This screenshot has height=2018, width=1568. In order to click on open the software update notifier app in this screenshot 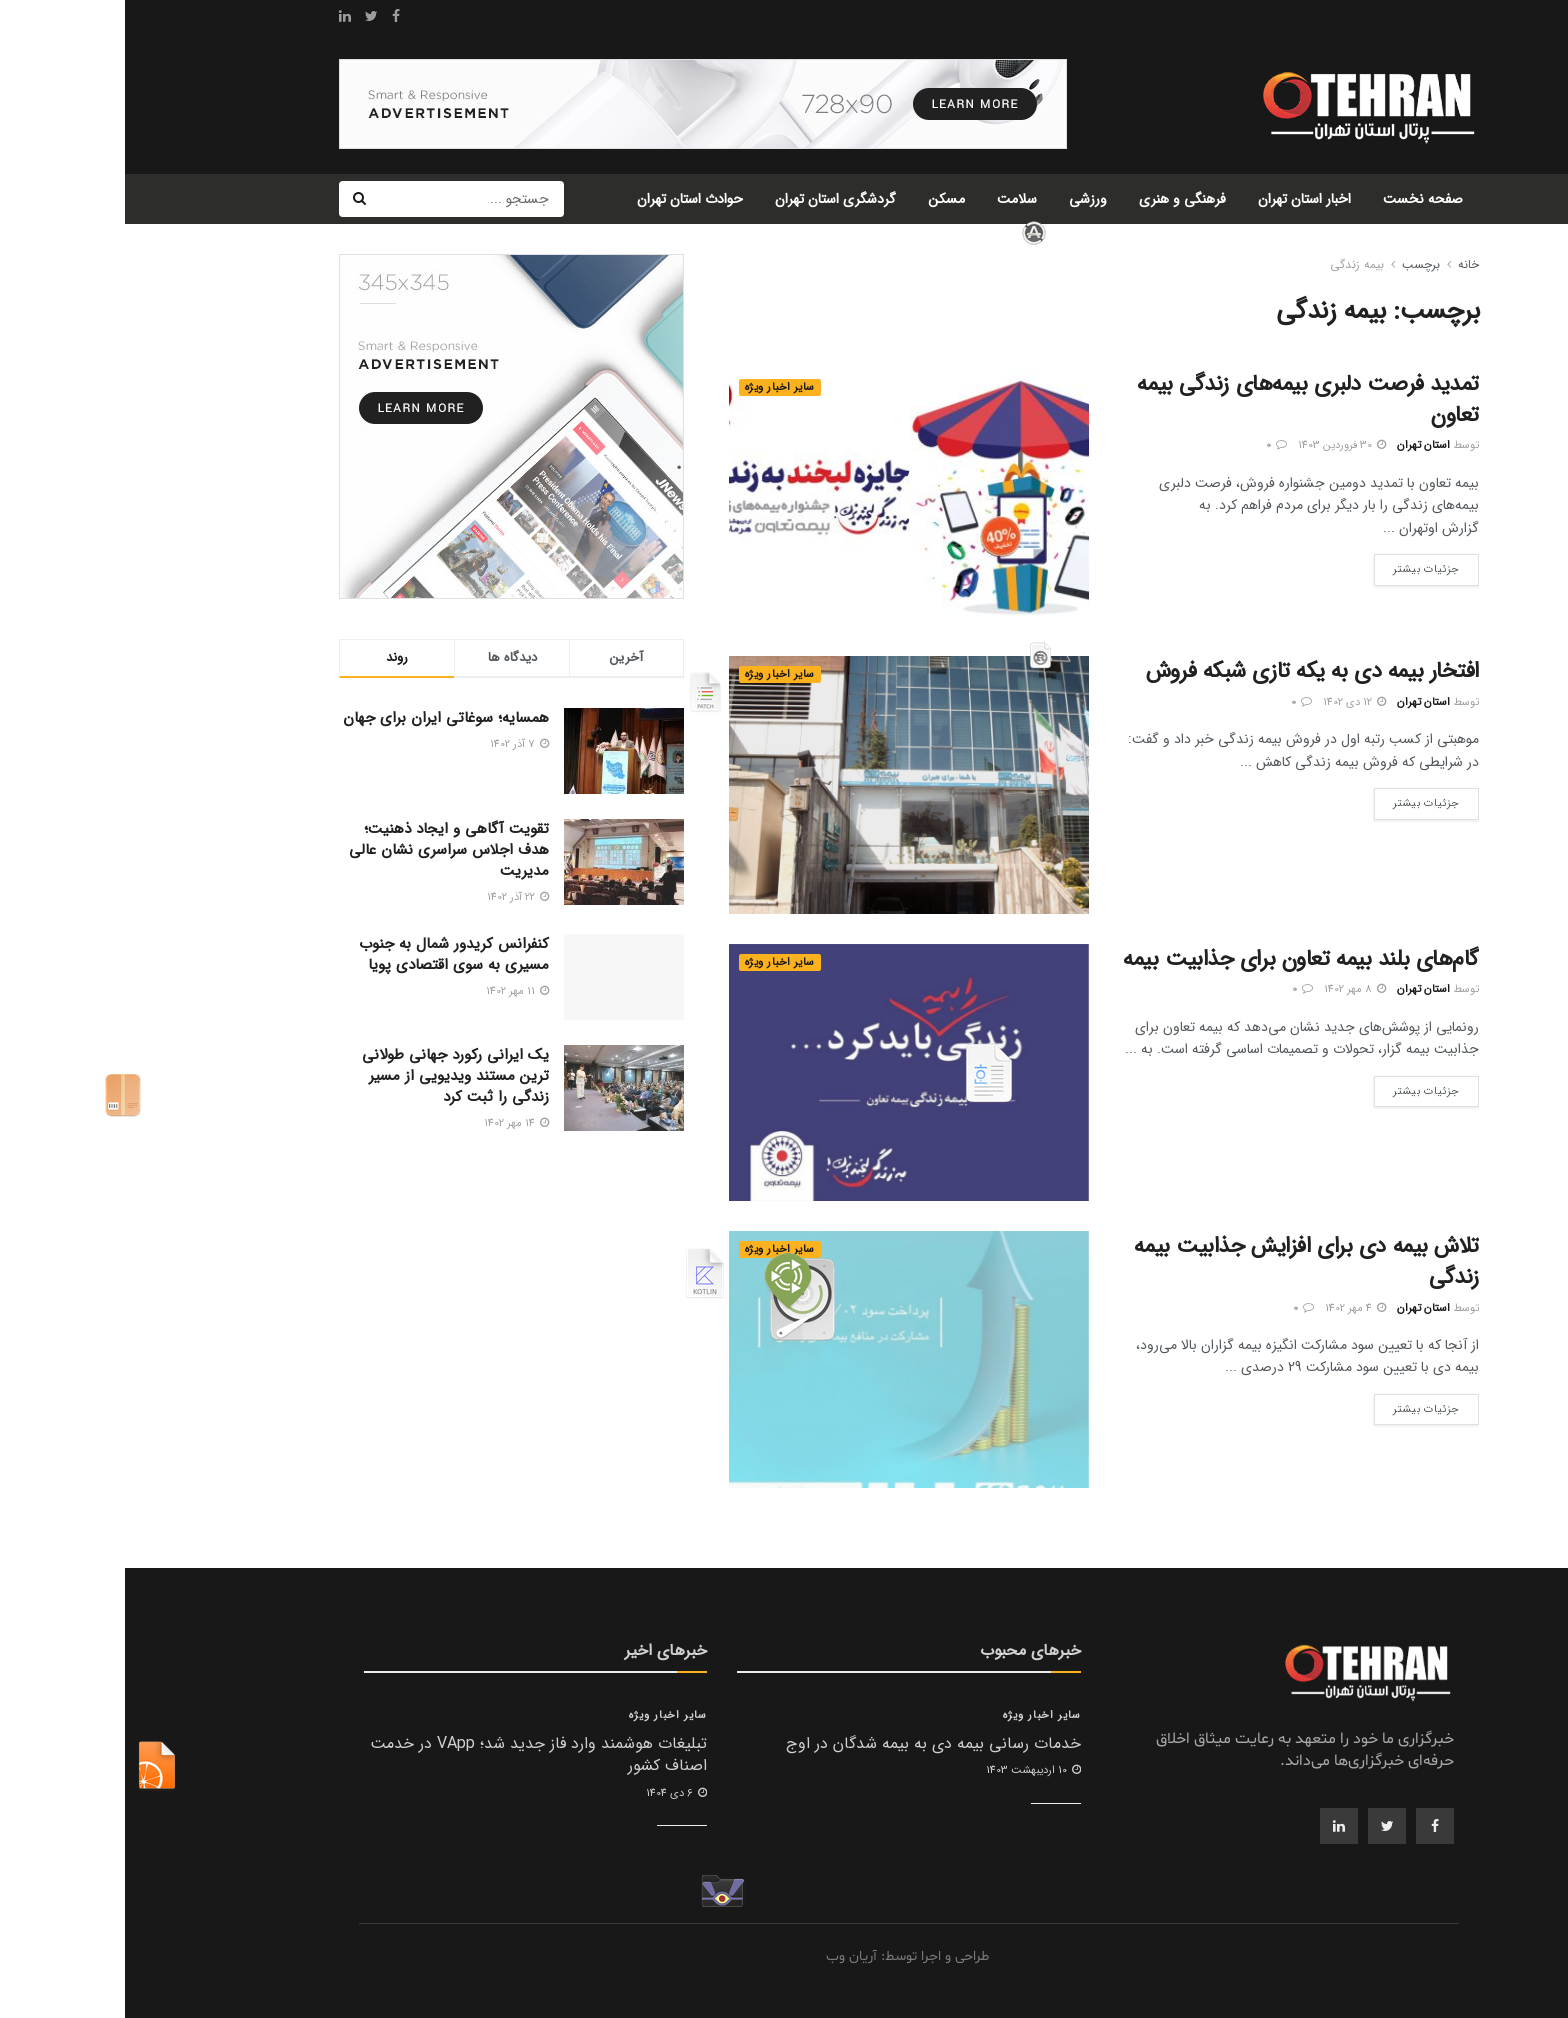, I will do `click(1034, 233)`.